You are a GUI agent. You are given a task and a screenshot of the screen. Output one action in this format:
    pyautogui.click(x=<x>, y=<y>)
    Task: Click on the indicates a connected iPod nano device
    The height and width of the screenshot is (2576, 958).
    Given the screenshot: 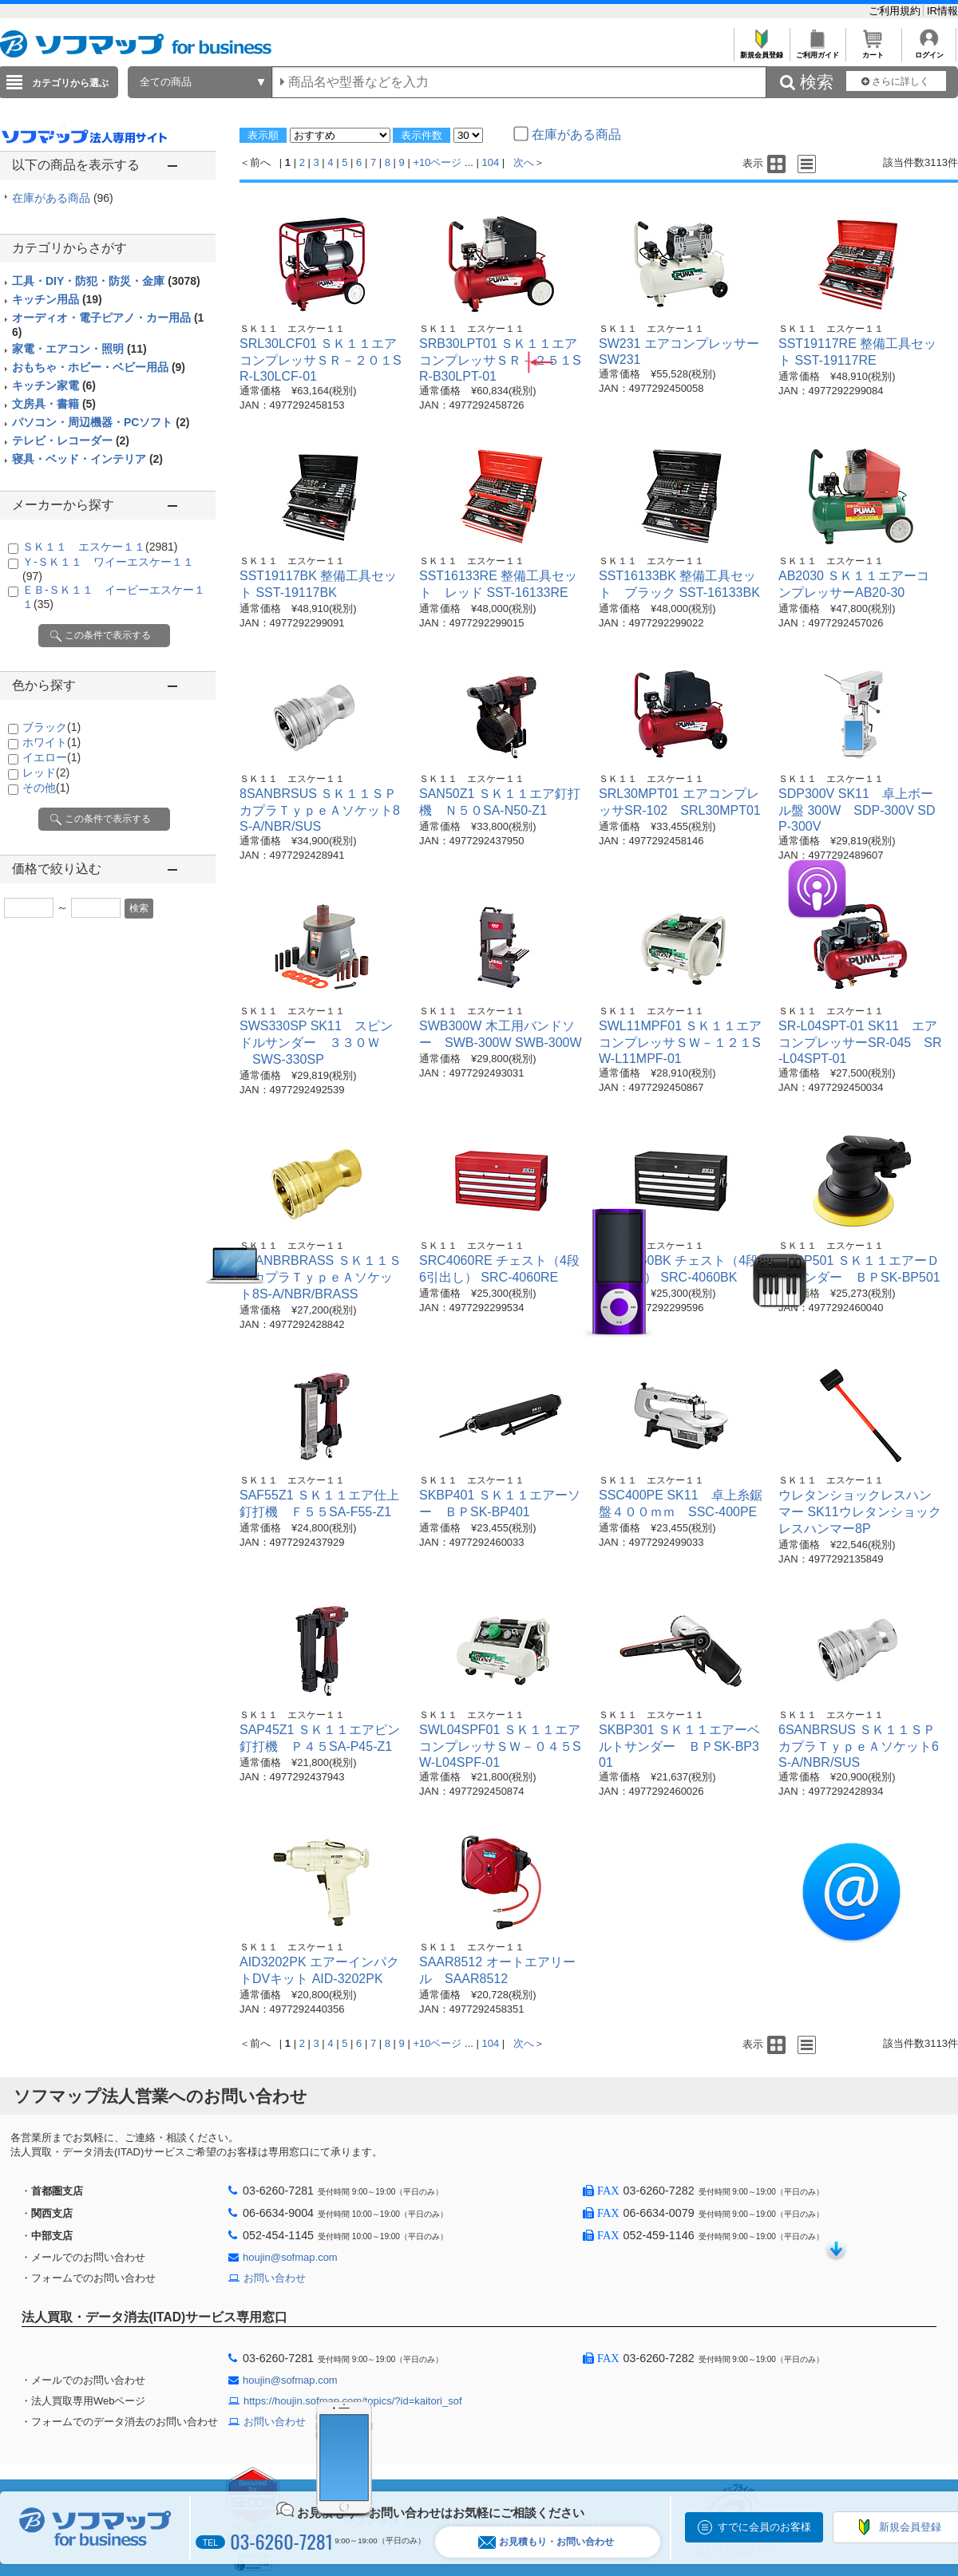 What is the action you would take?
    pyautogui.click(x=618, y=1273)
    